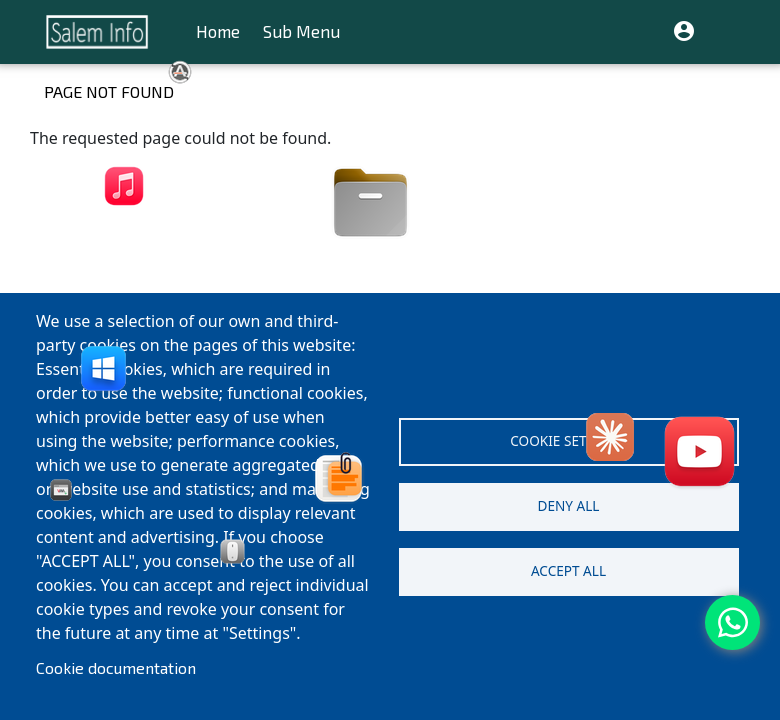 The width and height of the screenshot is (780, 720). I want to click on open the file manager application, so click(370, 202).